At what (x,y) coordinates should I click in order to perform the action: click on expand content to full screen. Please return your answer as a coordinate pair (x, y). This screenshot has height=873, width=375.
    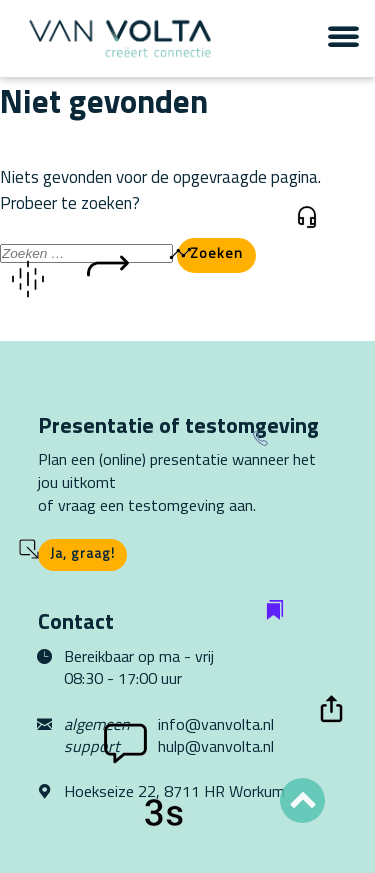
    Looking at the image, I should click on (29, 549).